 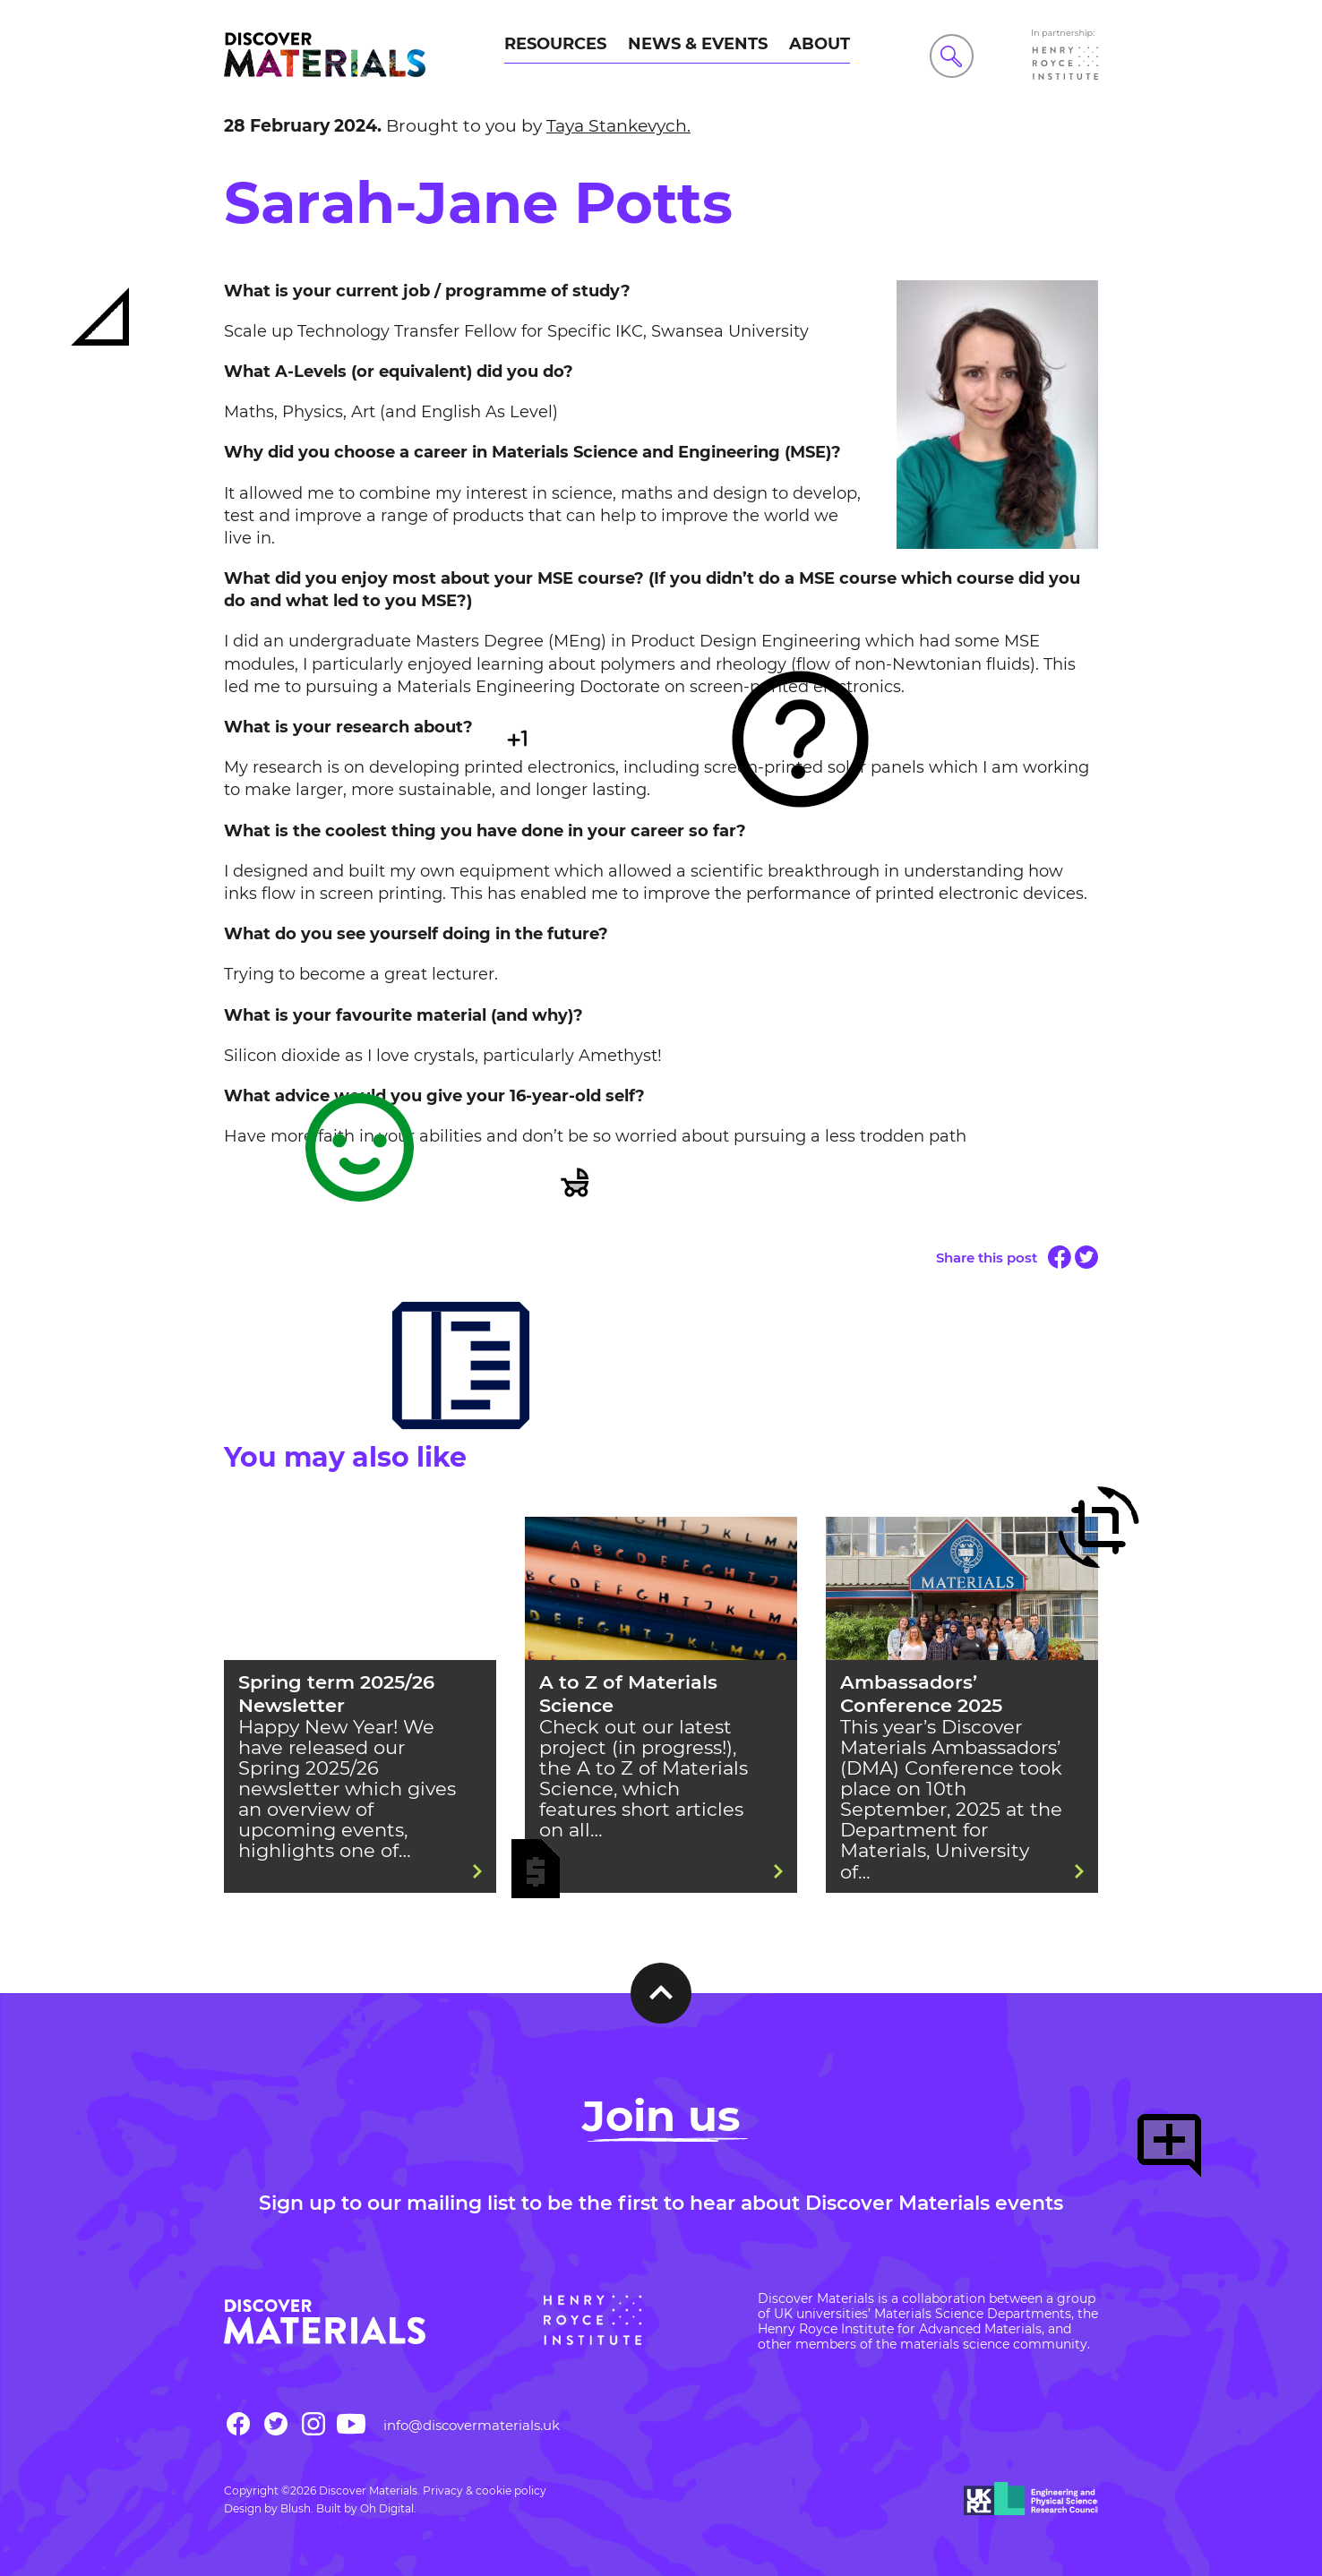 I want to click on access help or support information, so click(x=800, y=739).